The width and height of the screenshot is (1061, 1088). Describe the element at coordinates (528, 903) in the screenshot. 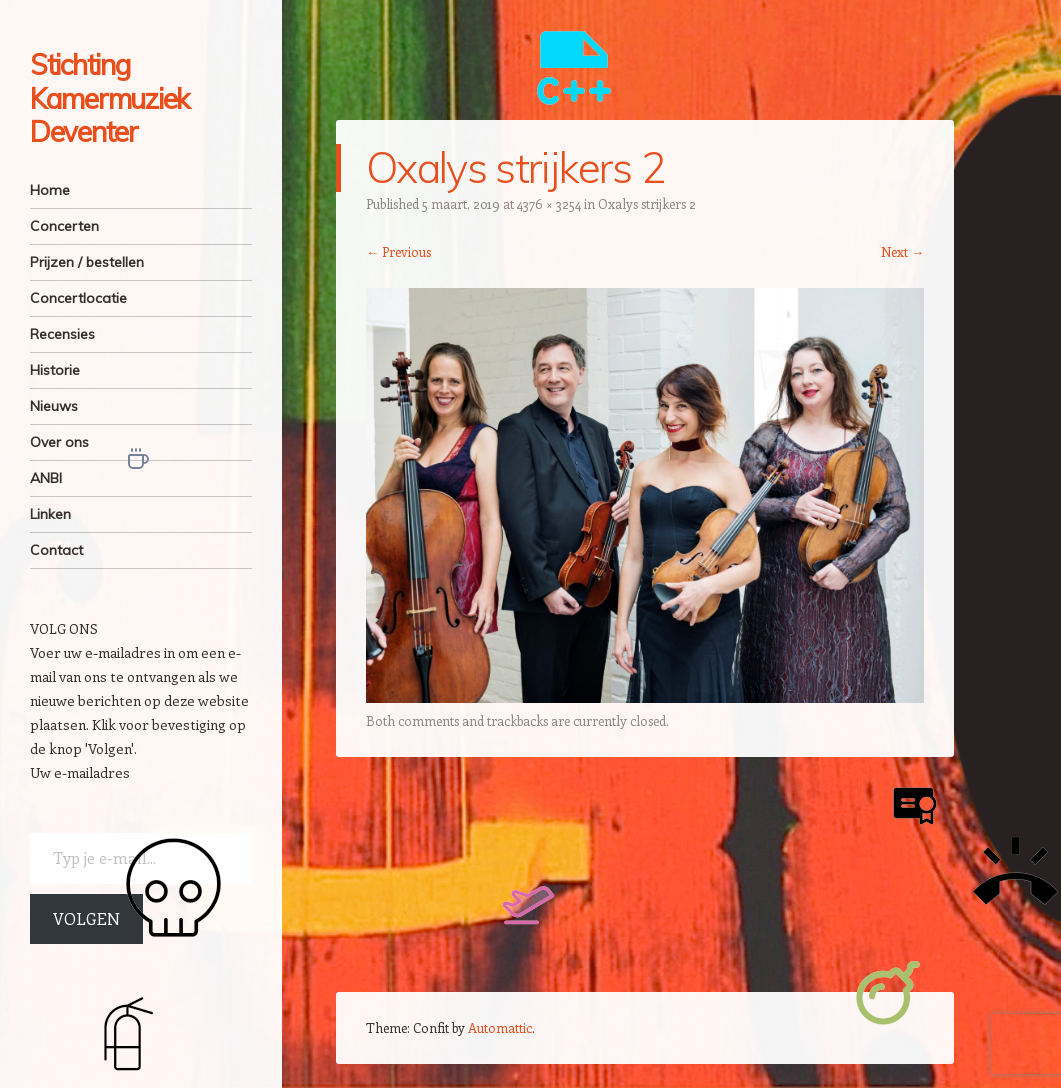

I see `flight departure or takeoff status` at that location.